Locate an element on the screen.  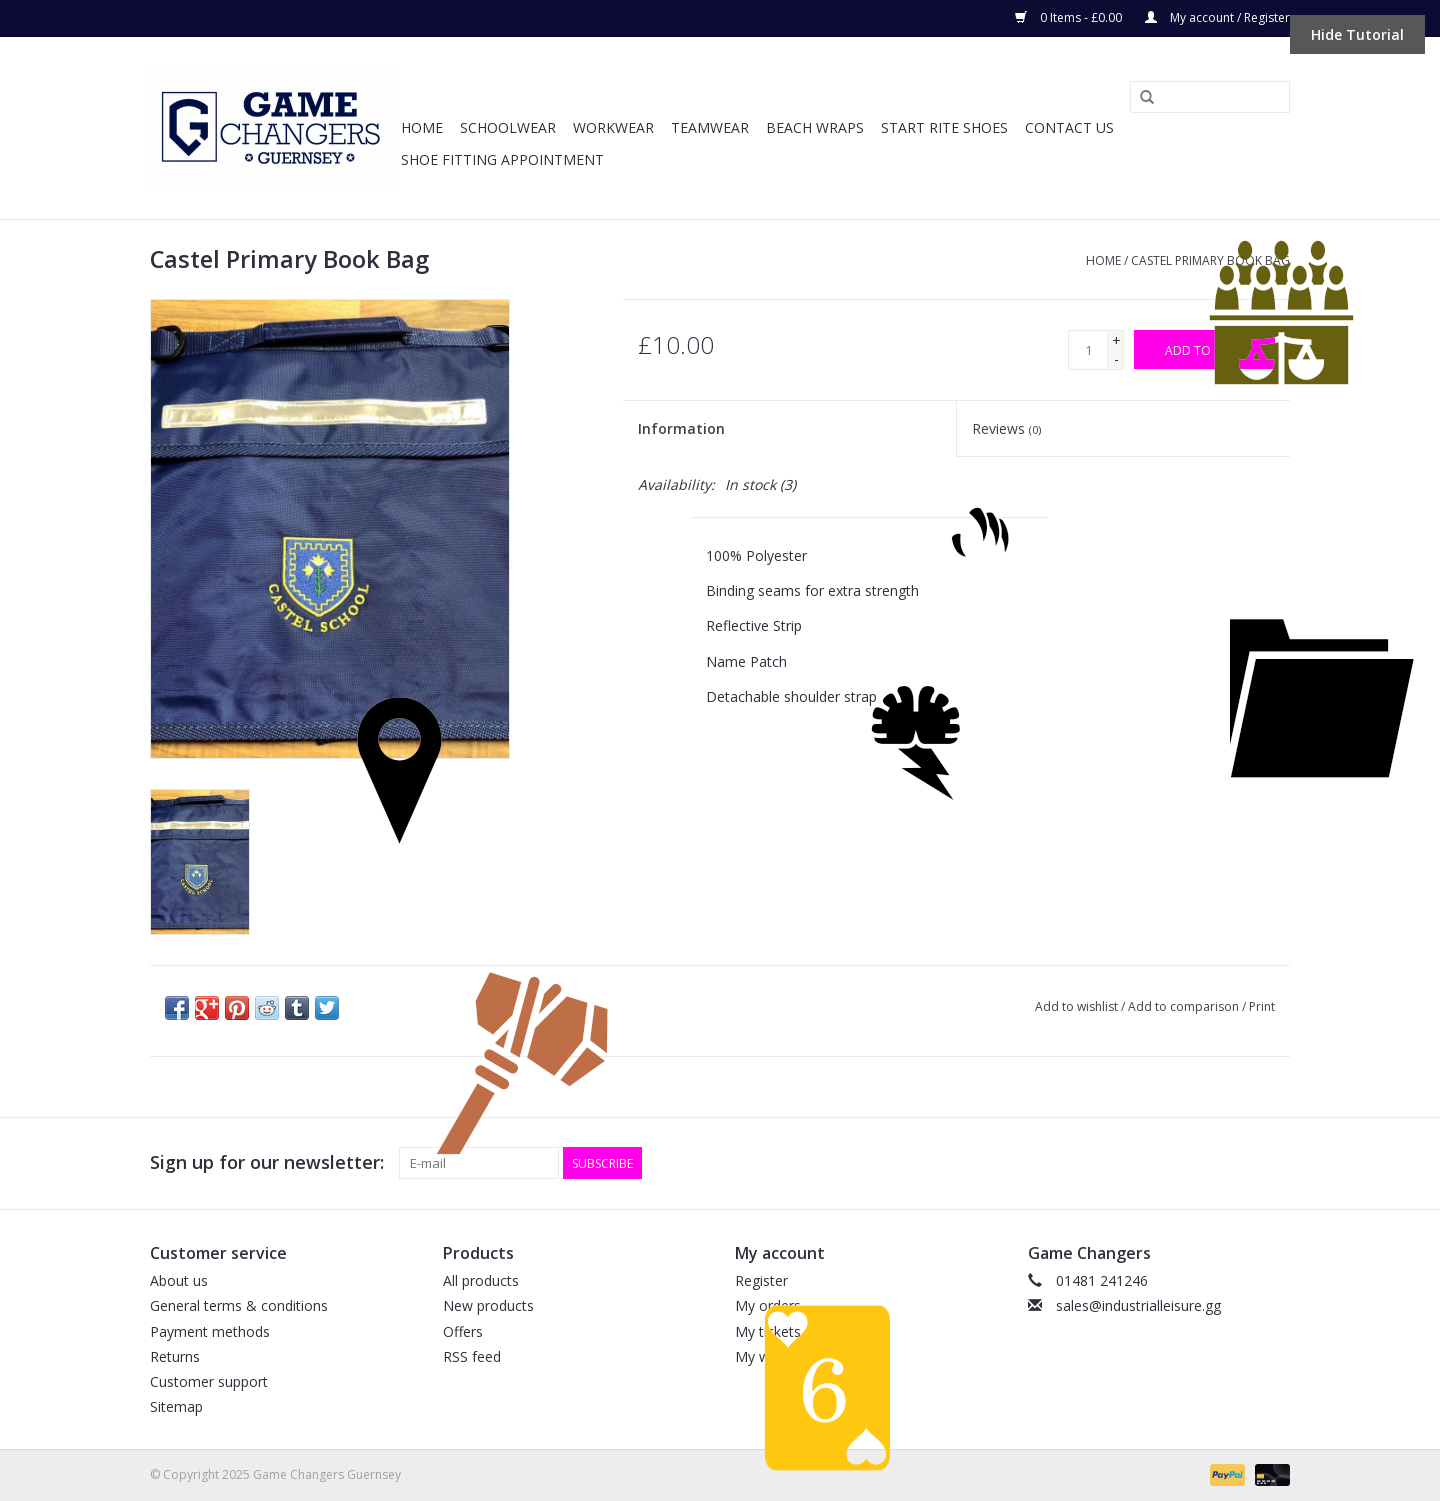
view jury or tribunal panel is located at coordinates (1281, 312).